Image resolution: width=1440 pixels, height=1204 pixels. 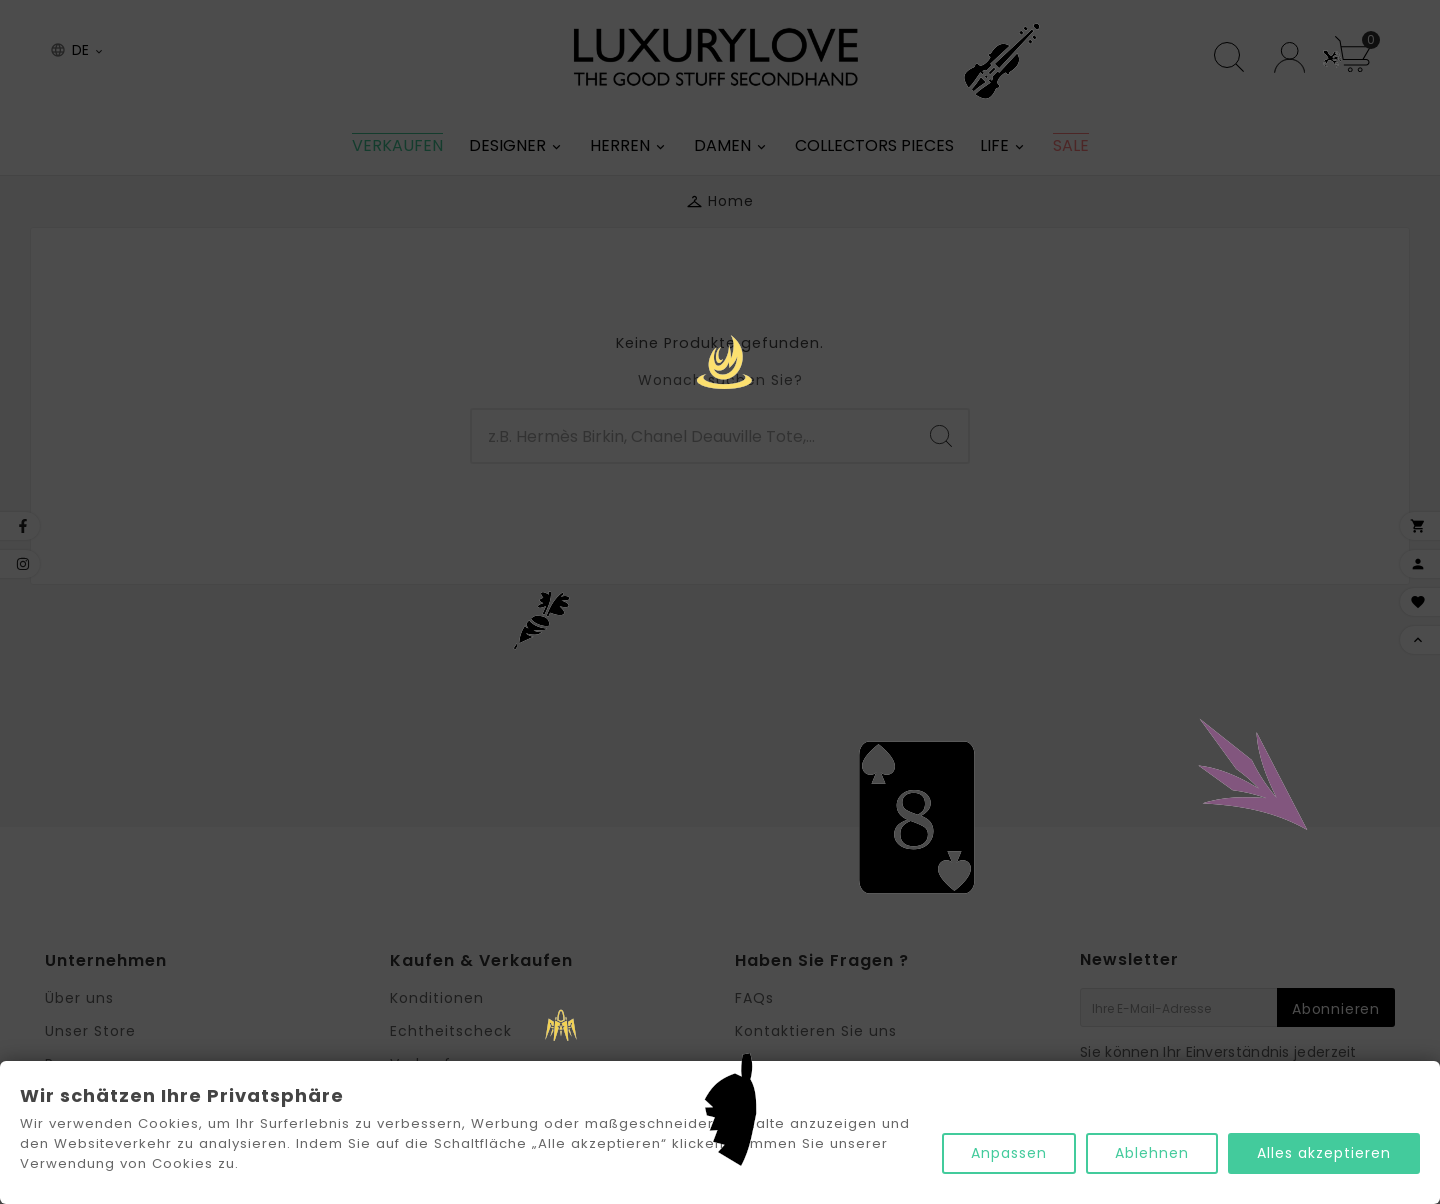 What do you see at coordinates (1002, 61) in the screenshot?
I see `access music or audio settings` at bounding box center [1002, 61].